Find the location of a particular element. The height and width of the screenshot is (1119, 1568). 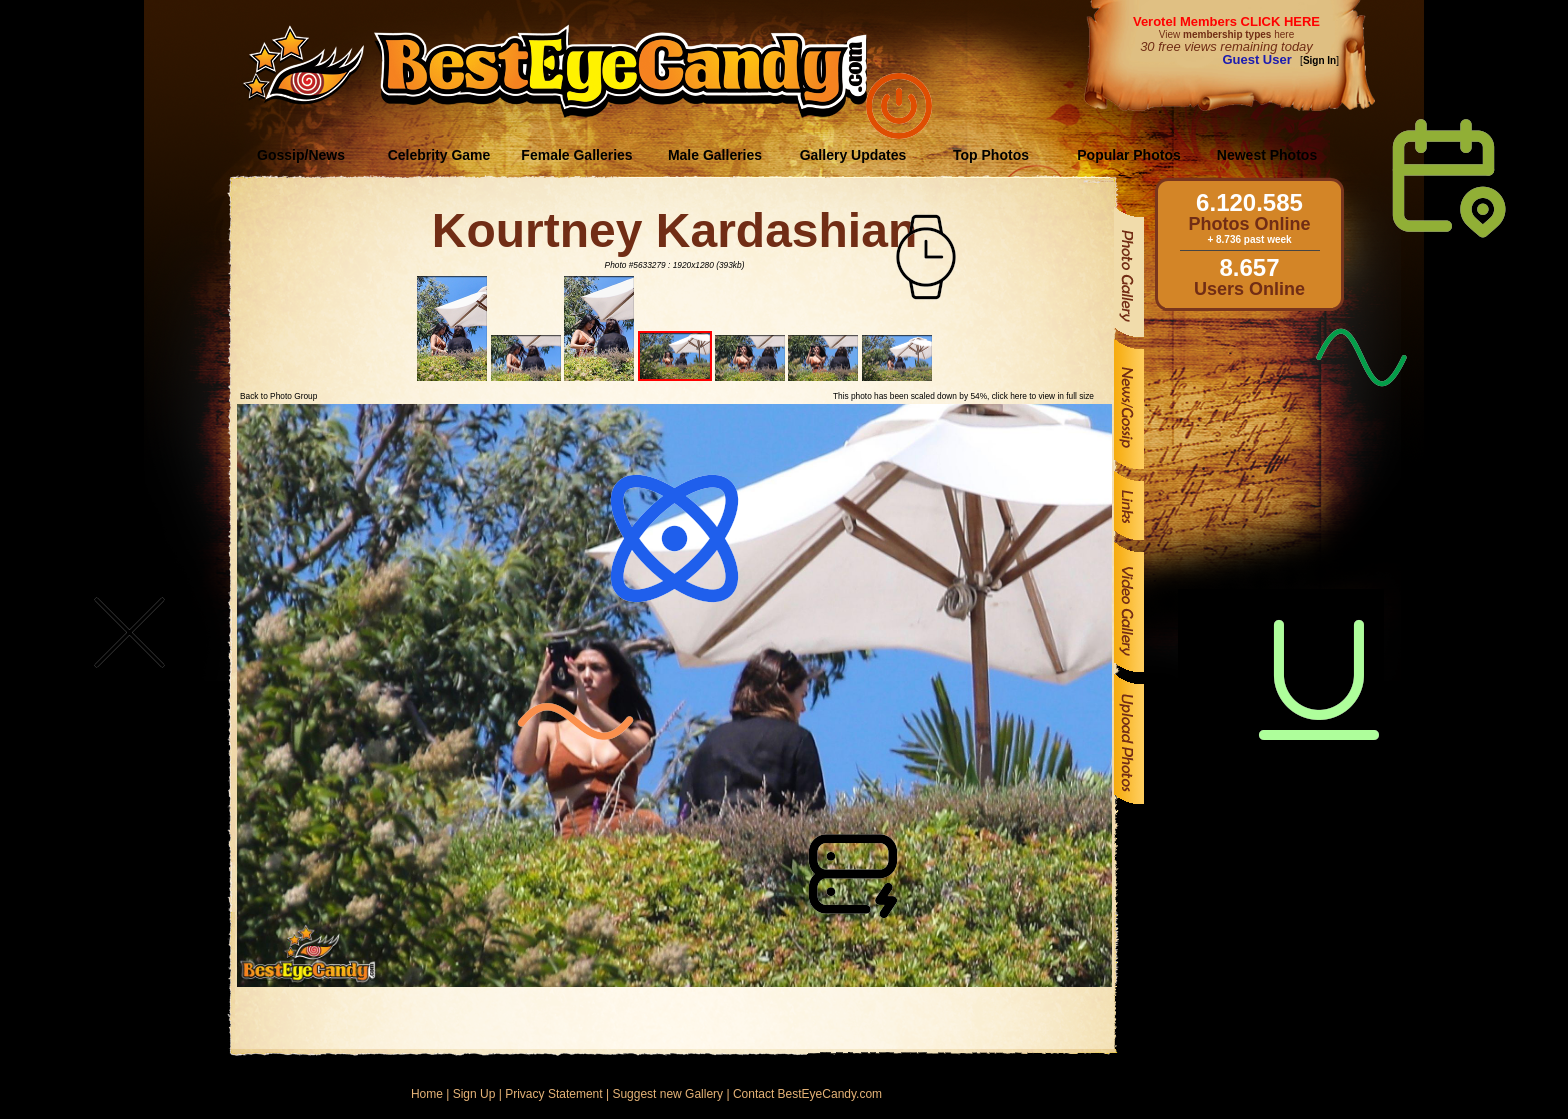

access science or chemistry-related features is located at coordinates (674, 538).